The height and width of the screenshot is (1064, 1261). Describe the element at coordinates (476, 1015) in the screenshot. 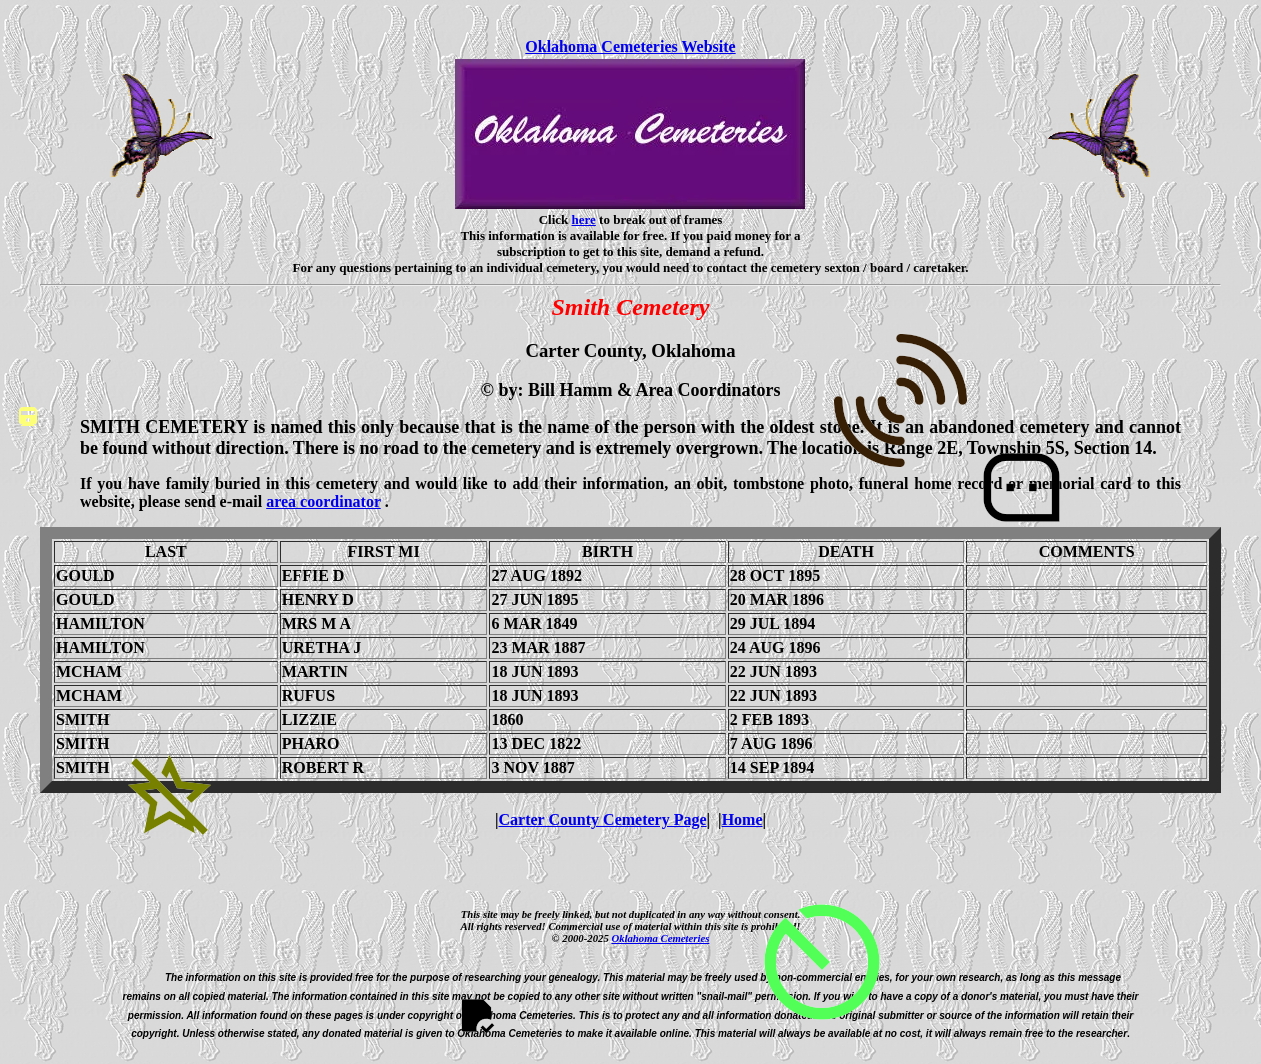

I see `file successfully uploaded or verified` at that location.